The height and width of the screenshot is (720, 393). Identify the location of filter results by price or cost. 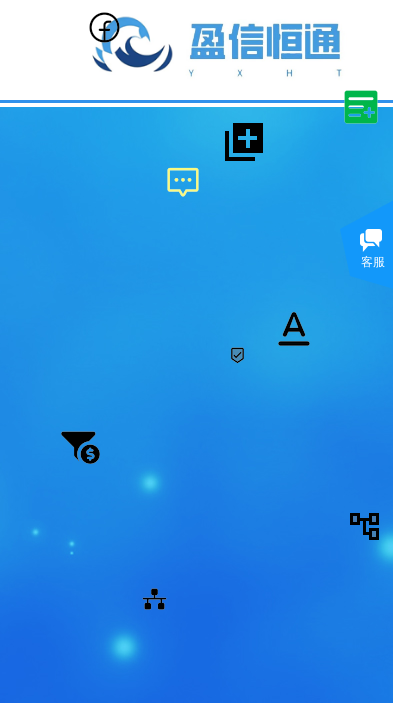
(80, 444).